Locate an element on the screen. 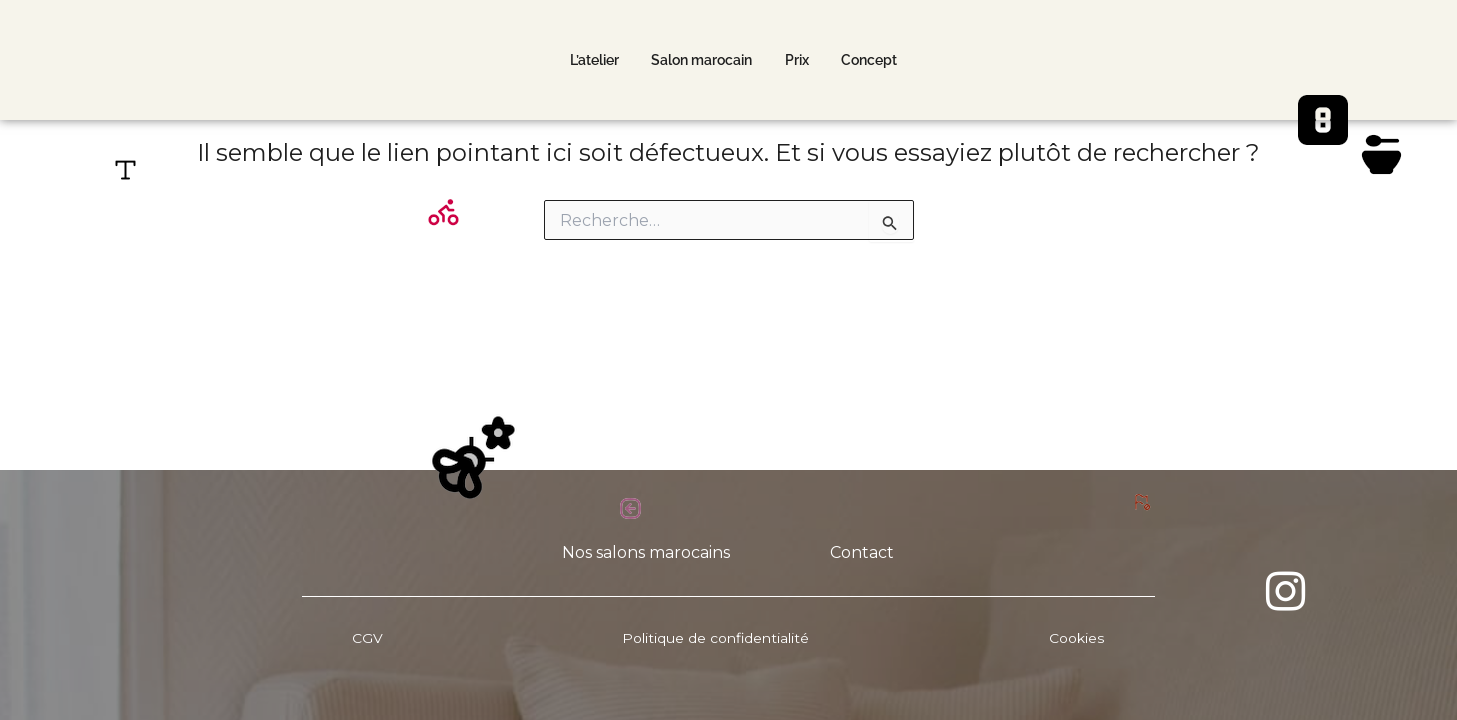 The height and width of the screenshot is (720, 1457). insert or edit text is located at coordinates (125, 169).